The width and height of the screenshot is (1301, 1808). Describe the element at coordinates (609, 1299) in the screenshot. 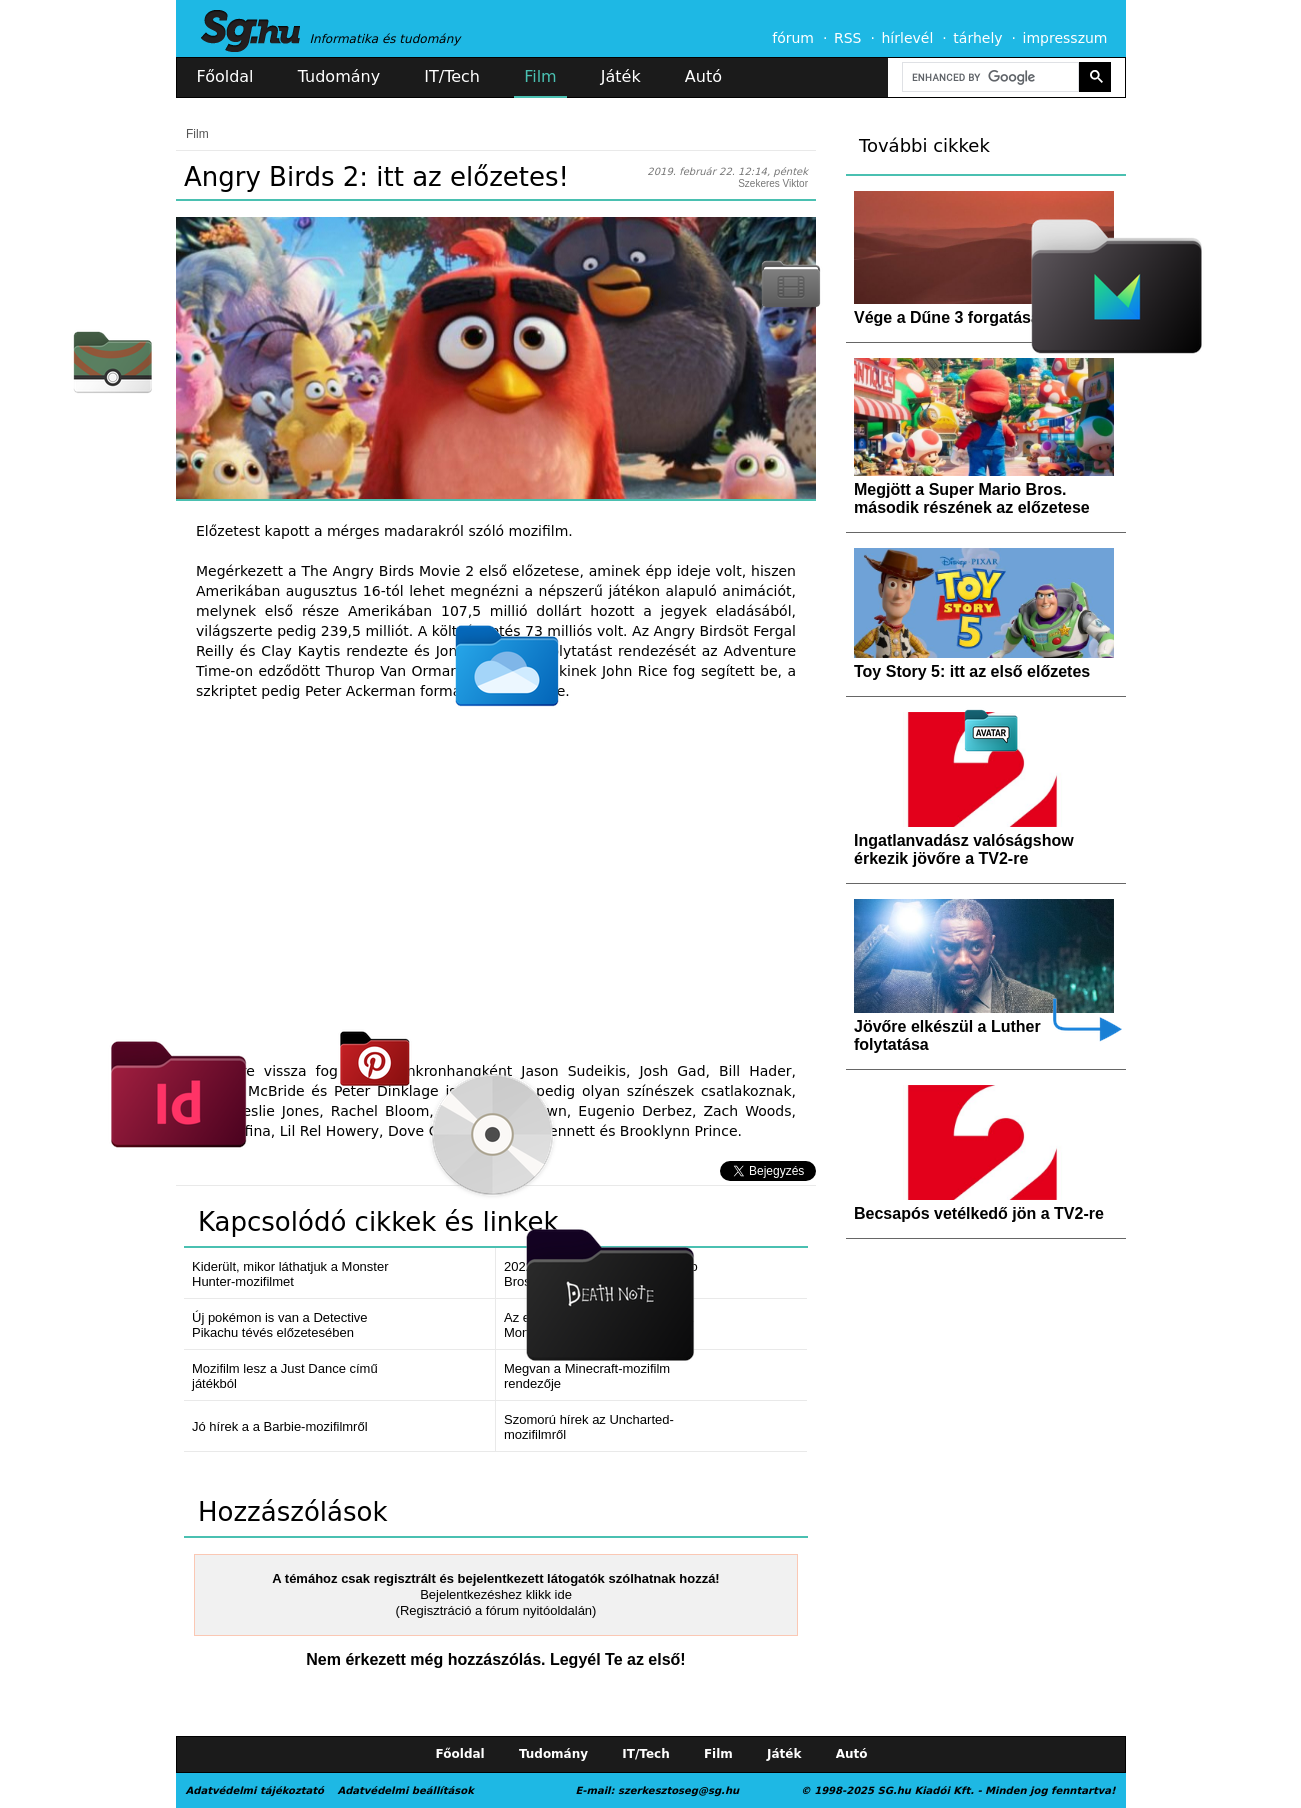

I see `folder containing death note anime/manga related files` at that location.